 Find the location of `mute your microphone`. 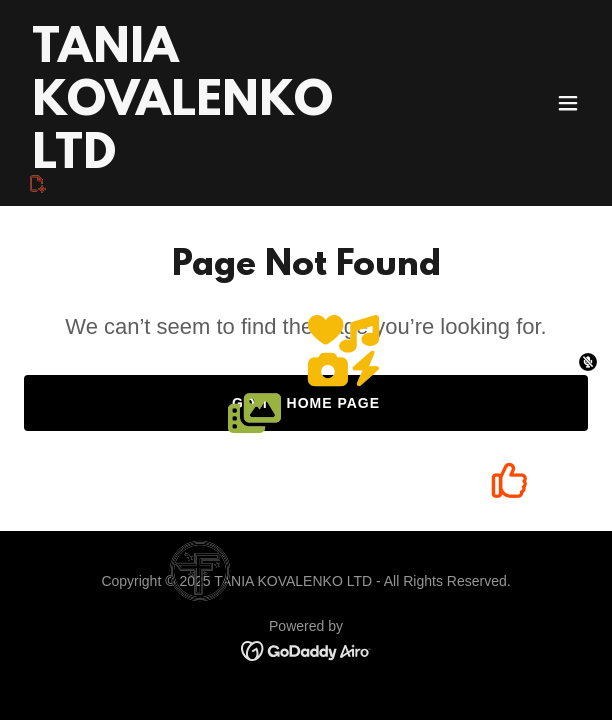

mute your microphone is located at coordinates (588, 362).